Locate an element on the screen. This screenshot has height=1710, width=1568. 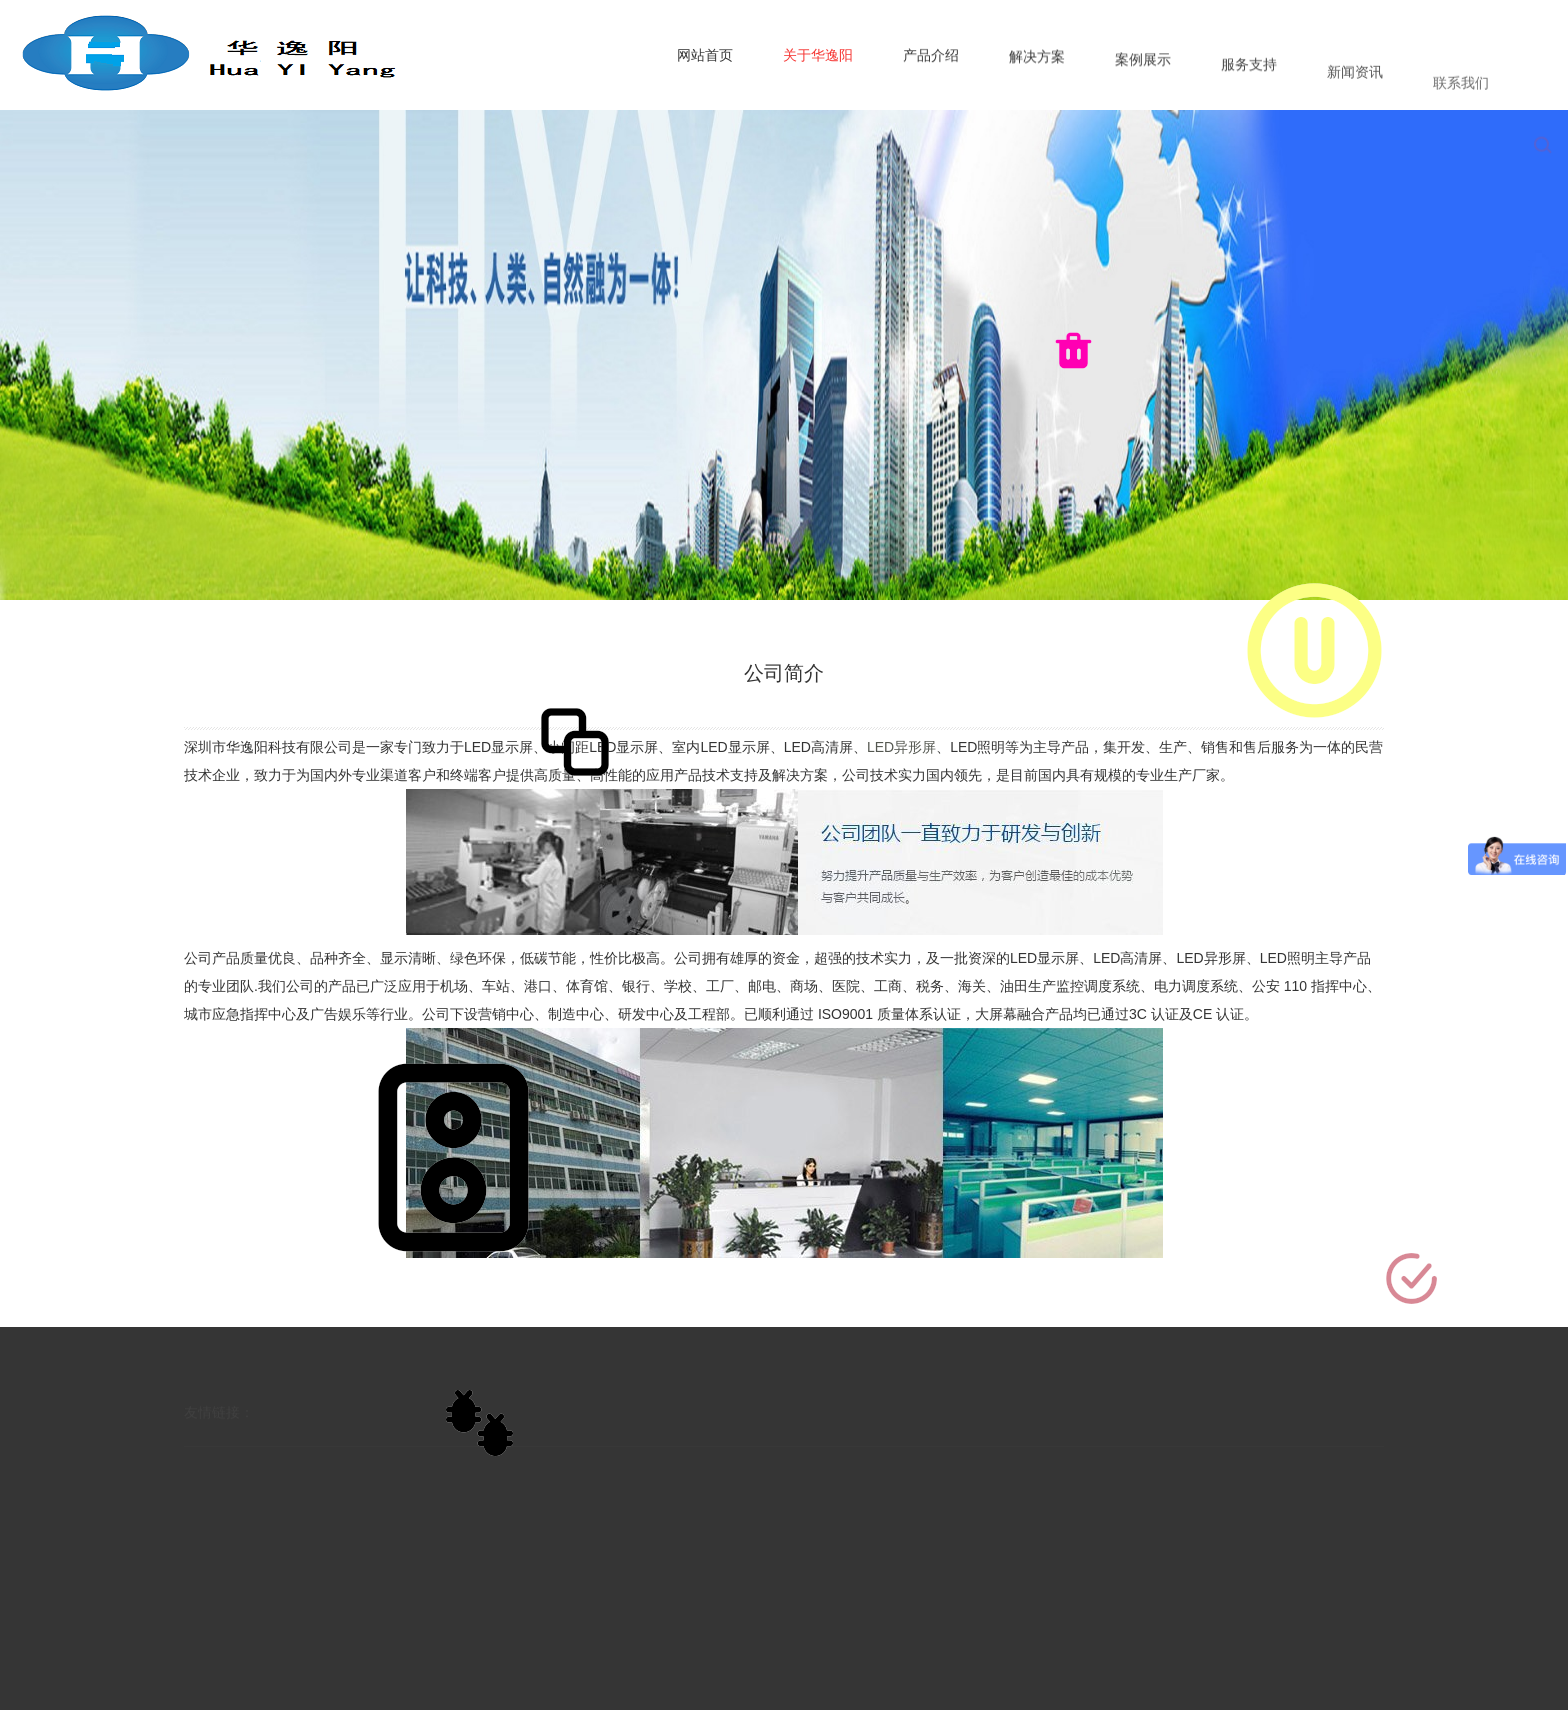
task completed successfully is located at coordinates (1411, 1278).